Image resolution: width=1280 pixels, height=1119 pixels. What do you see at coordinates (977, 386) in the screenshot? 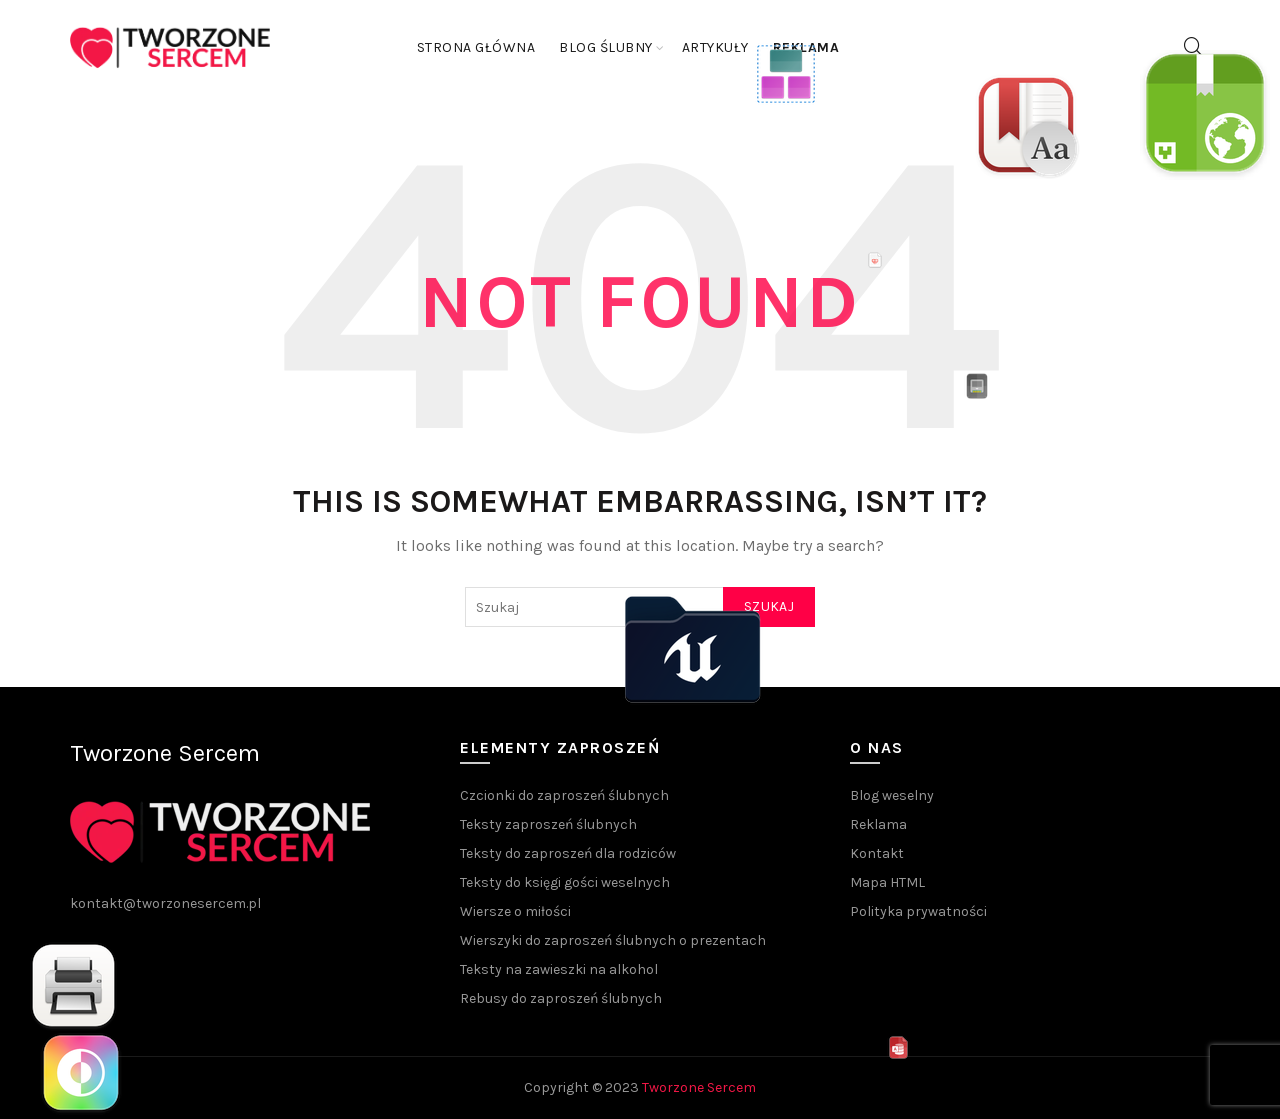
I see `nintendo 64 game ROM file` at bounding box center [977, 386].